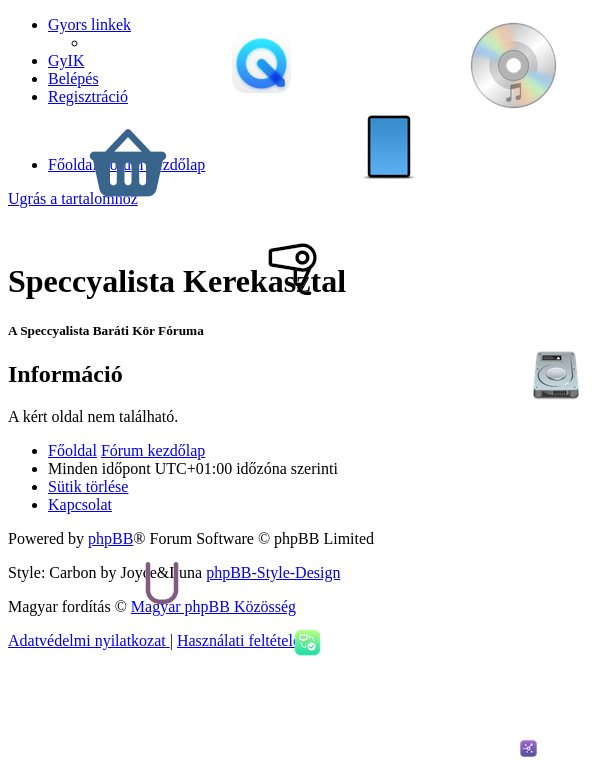 This screenshot has height=769, width=608. Describe the element at coordinates (128, 165) in the screenshot. I see `view your shopping basket` at that location.